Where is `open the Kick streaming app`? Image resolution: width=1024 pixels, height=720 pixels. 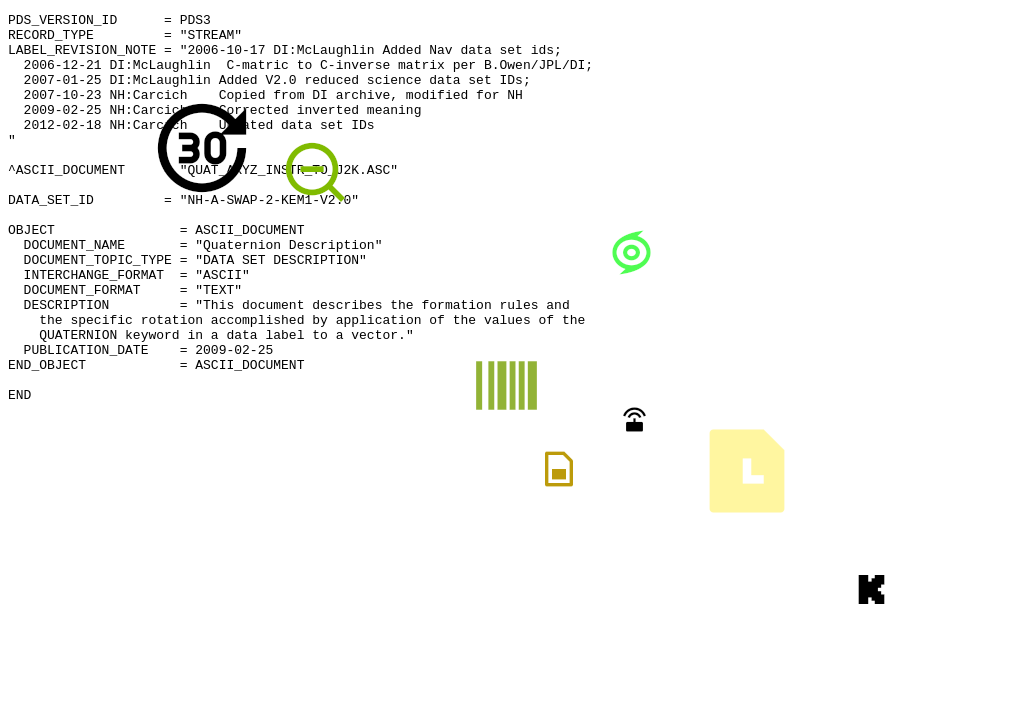 open the Kick streaming app is located at coordinates (871, 589).